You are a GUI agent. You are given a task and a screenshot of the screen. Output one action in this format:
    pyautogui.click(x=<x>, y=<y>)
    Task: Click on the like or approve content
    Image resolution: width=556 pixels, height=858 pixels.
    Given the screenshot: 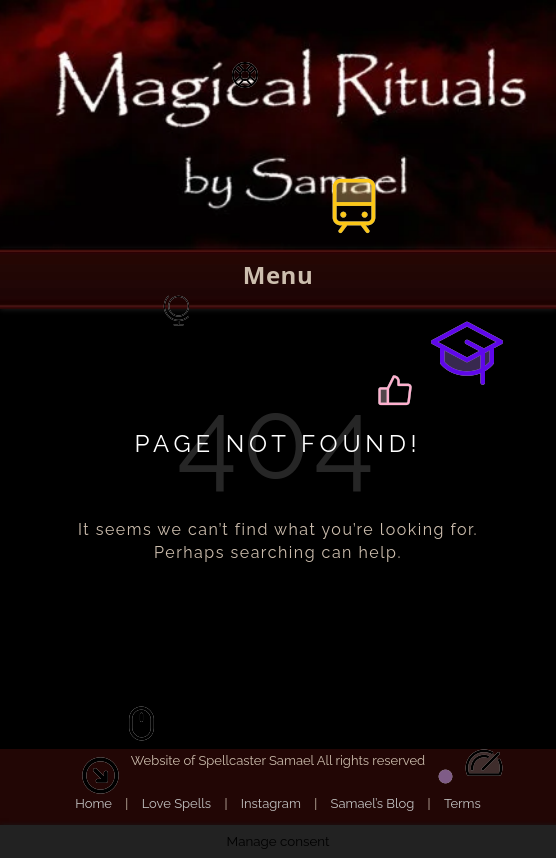 What is the action you would take?
    pyautogui.click(x=395, y=392)
    